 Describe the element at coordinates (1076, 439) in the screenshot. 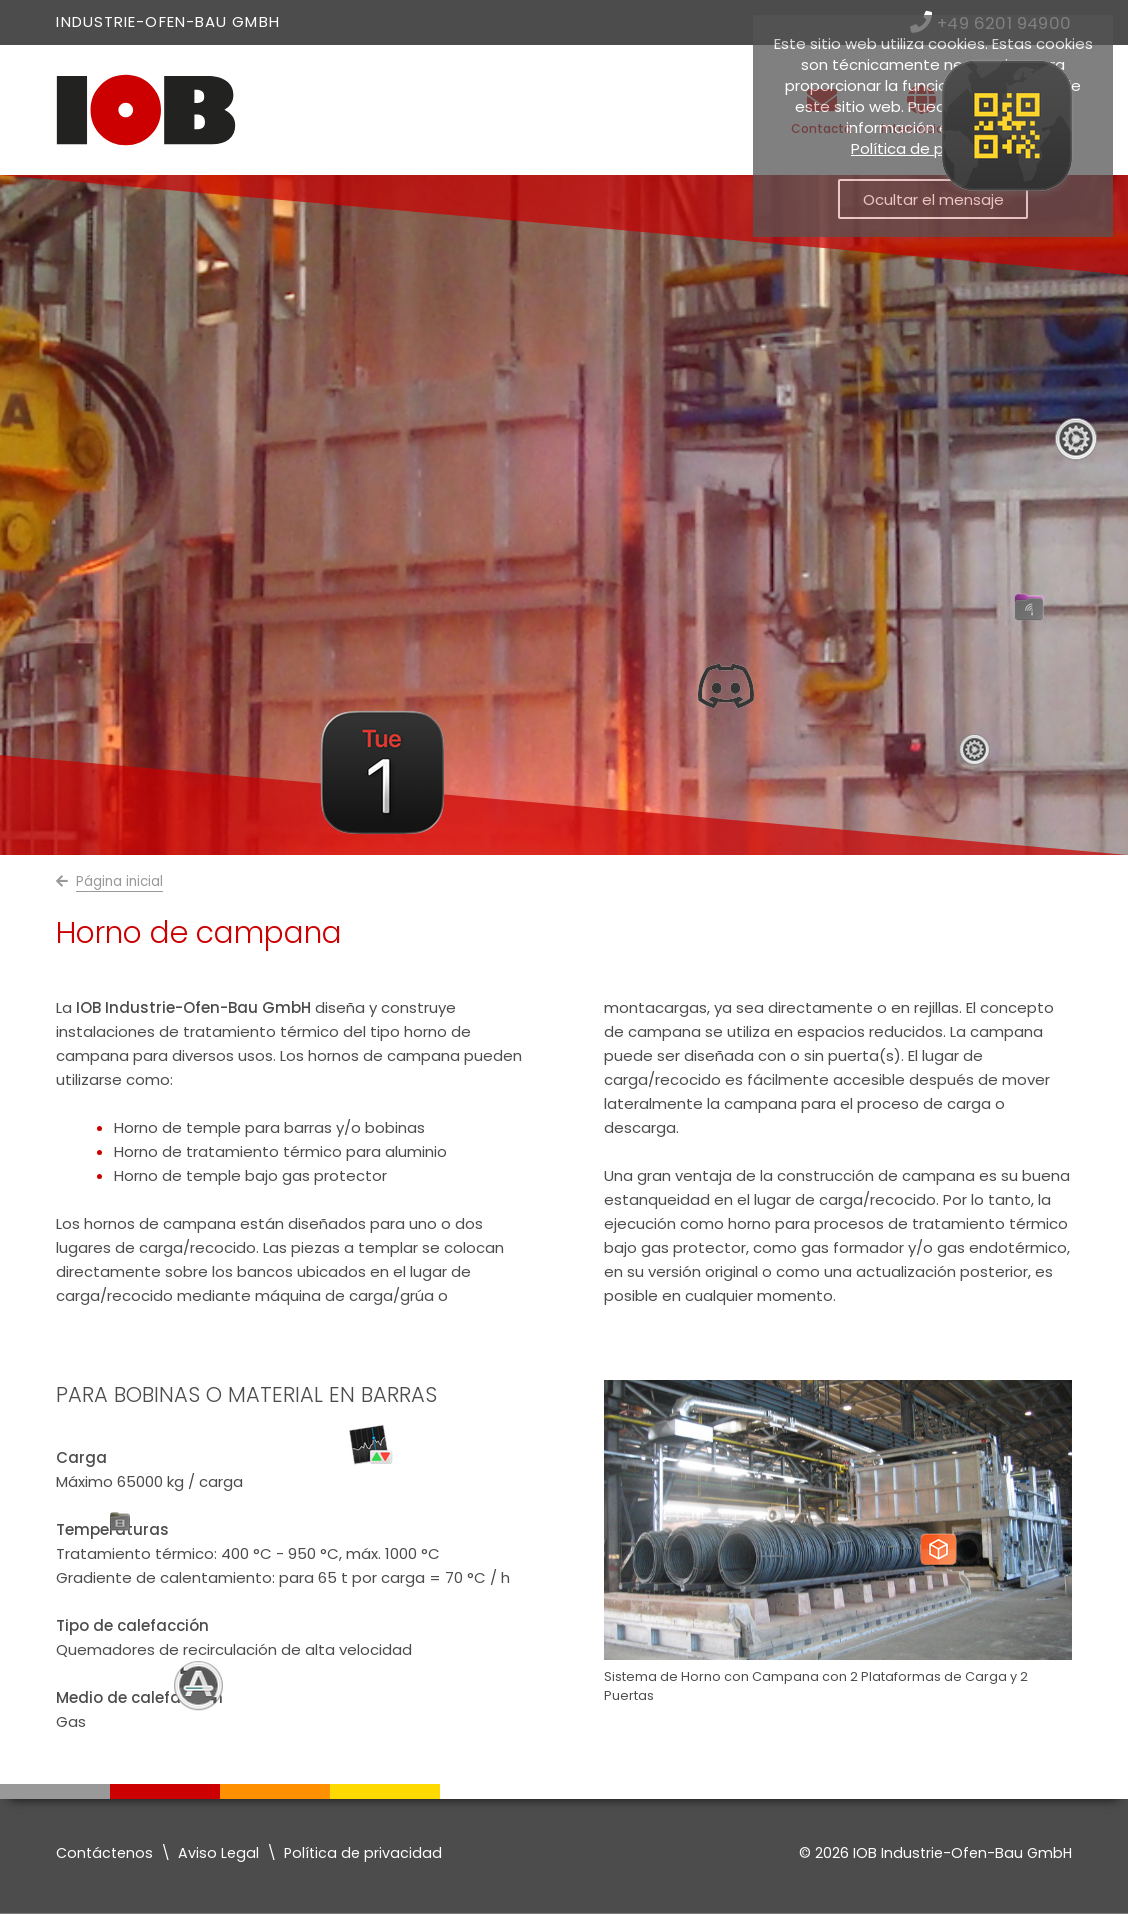

I see `view or edit item properties` at that location.